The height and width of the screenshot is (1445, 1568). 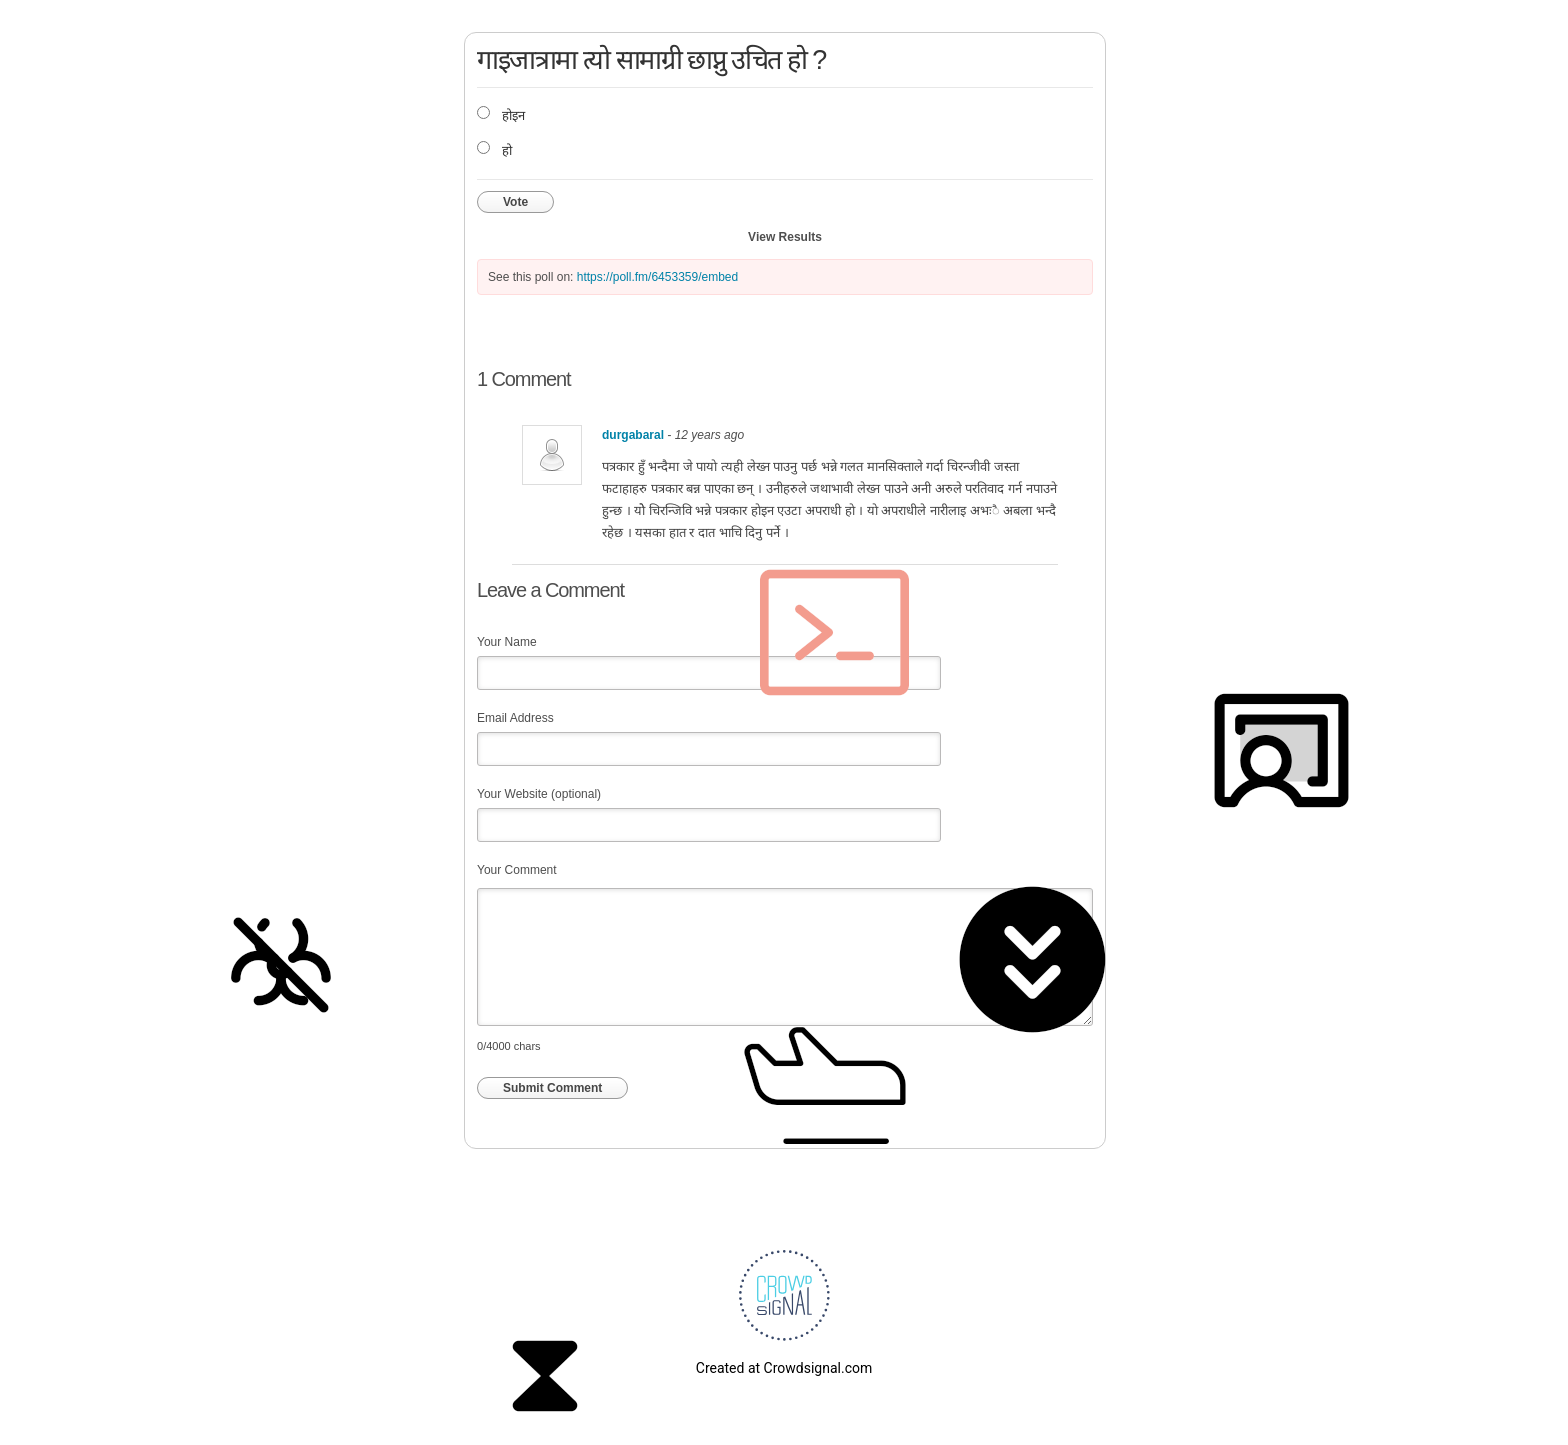 What do you see at coordinates (825, 1080) in the screenshot?
I see `indicates flight mode is active` at bounding box center [825, 1080].